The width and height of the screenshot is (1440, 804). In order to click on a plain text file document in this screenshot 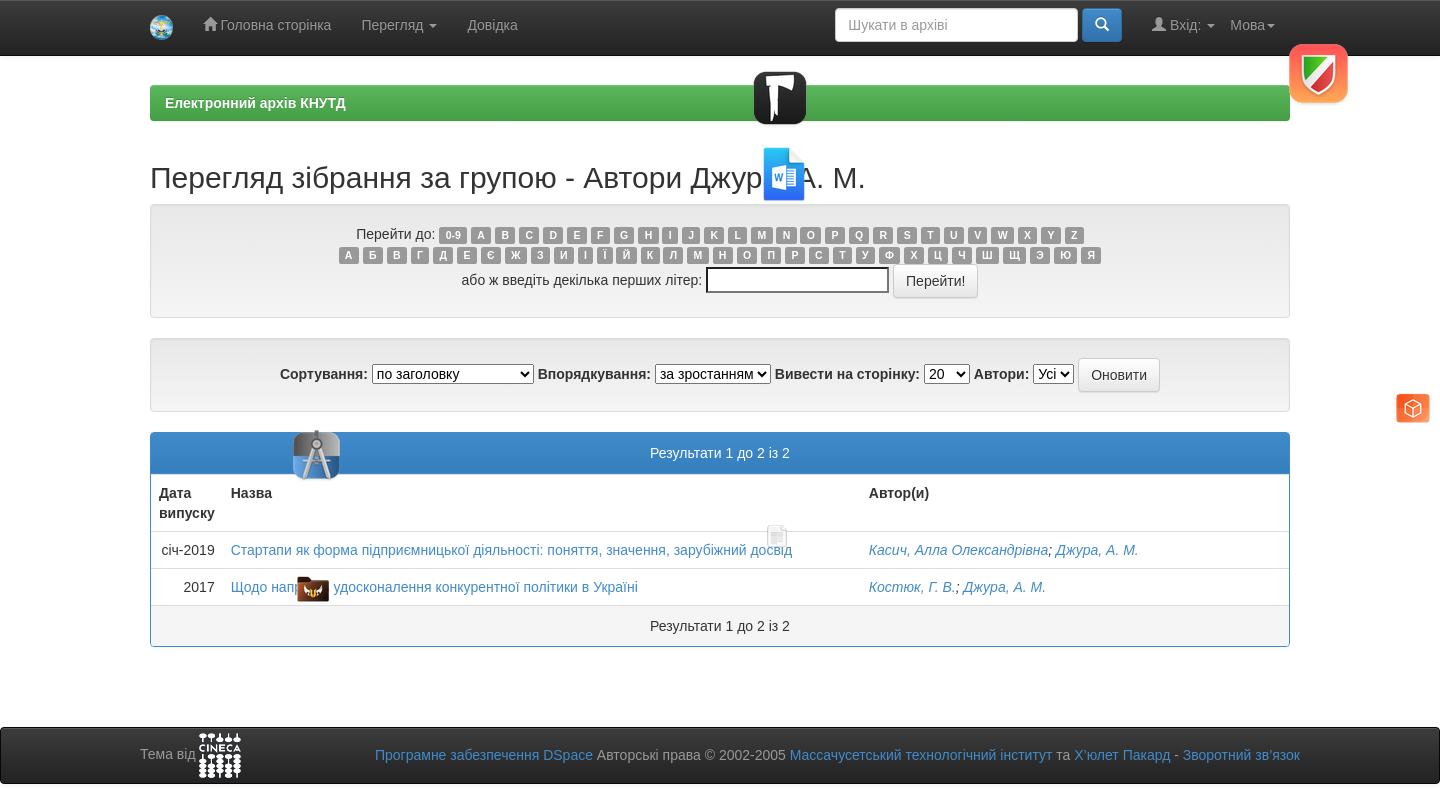, I will do `click(777, 536)`.